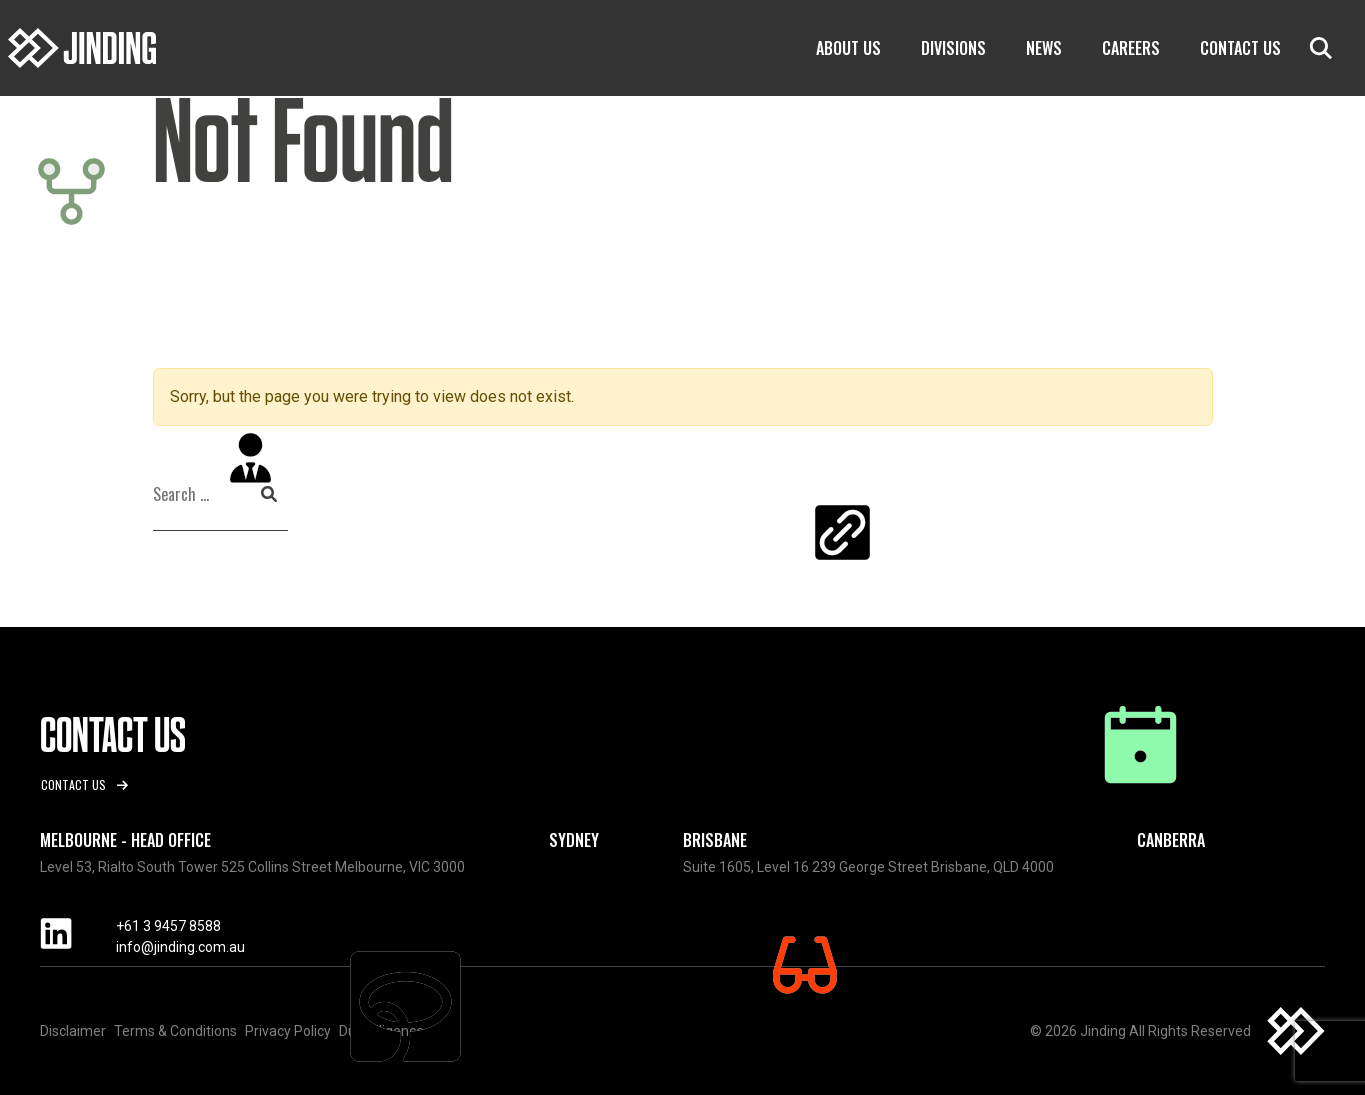 This screenshot has width=1365, height=1095. What do you see at coordinates (842, 532) in the screenshot?
I see `copy link to clipboard` at bounding box center [842, 532].